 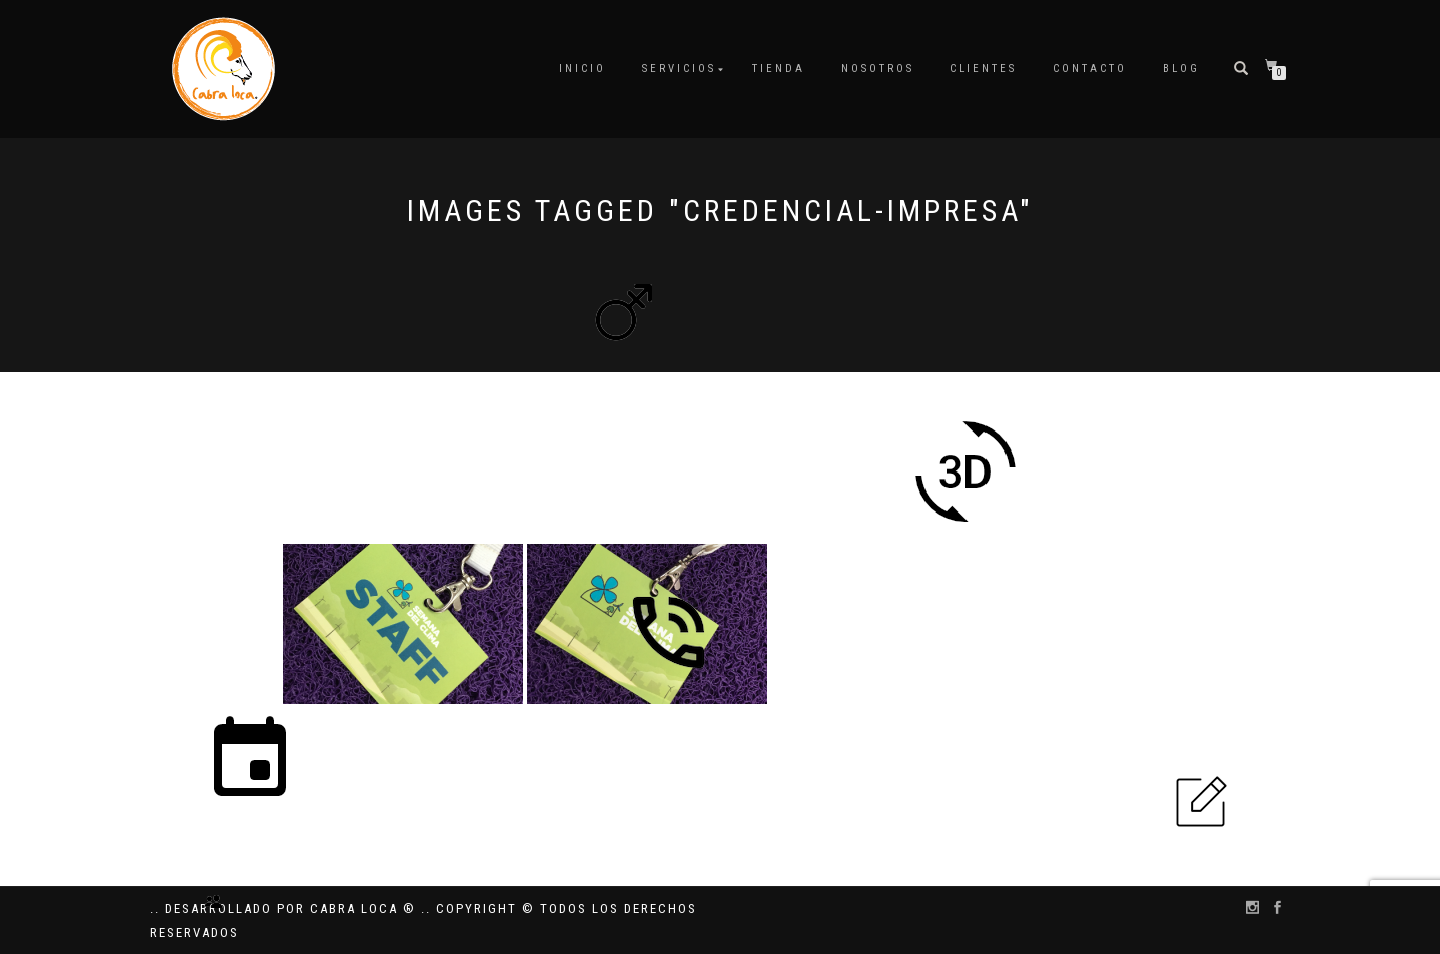 What do you see at coordinates (625, 311) in the screenshot?
I see `indicates transgender identity option` at bounding box center [625, 311].